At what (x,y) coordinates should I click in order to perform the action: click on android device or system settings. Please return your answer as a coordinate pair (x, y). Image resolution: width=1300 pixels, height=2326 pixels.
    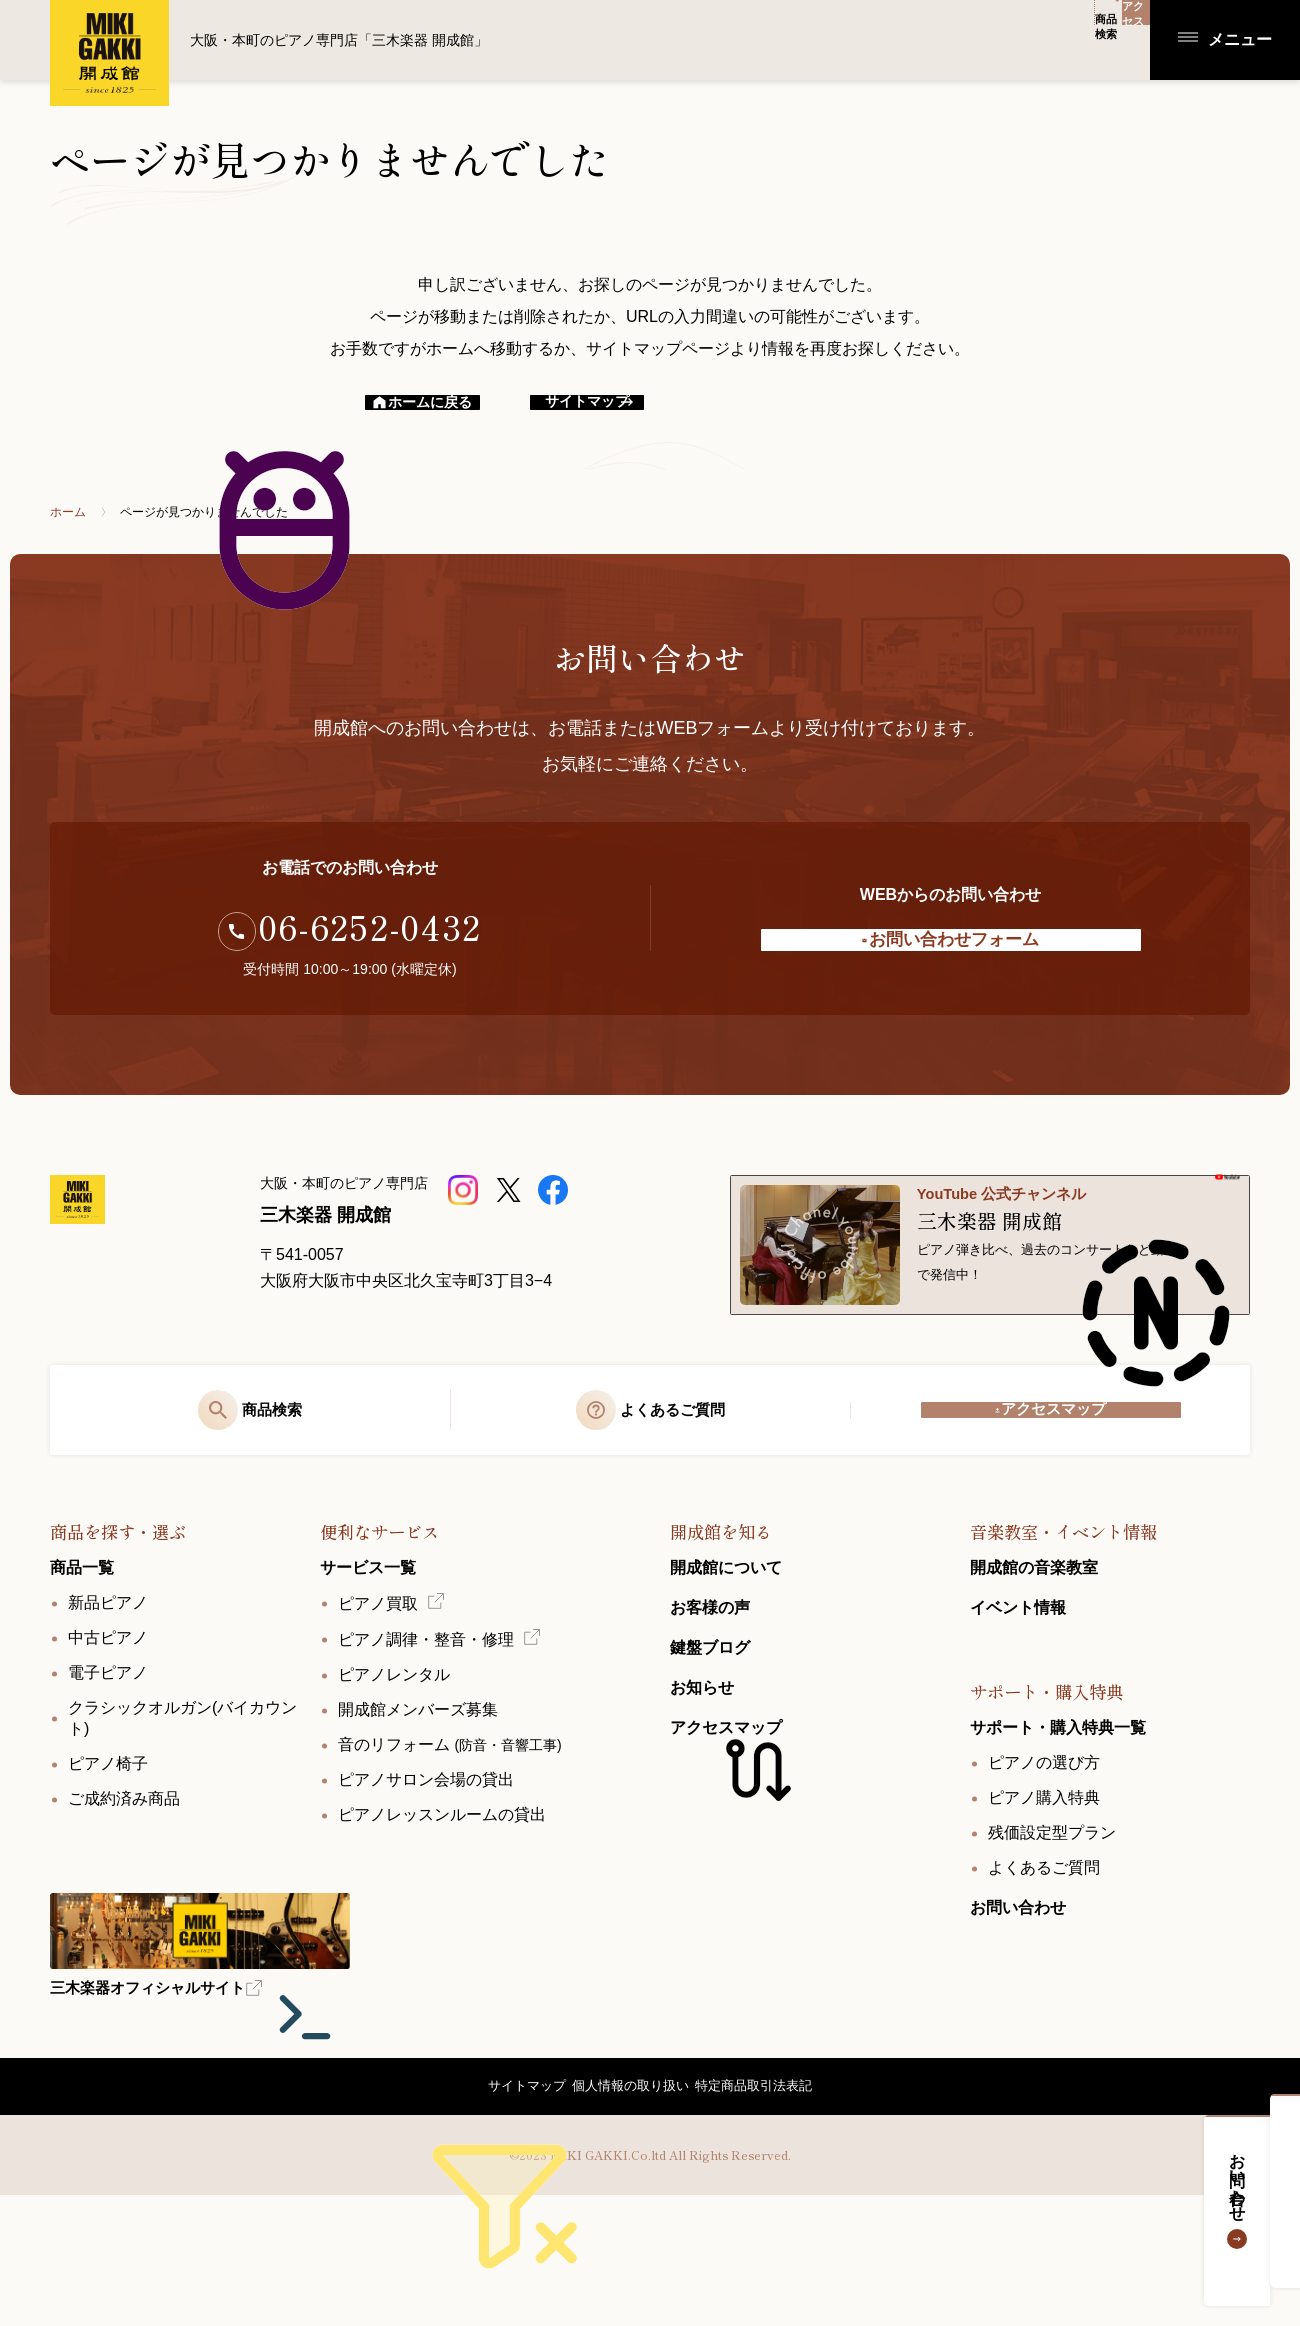
    Looking at the image, I should click on (284, 527).